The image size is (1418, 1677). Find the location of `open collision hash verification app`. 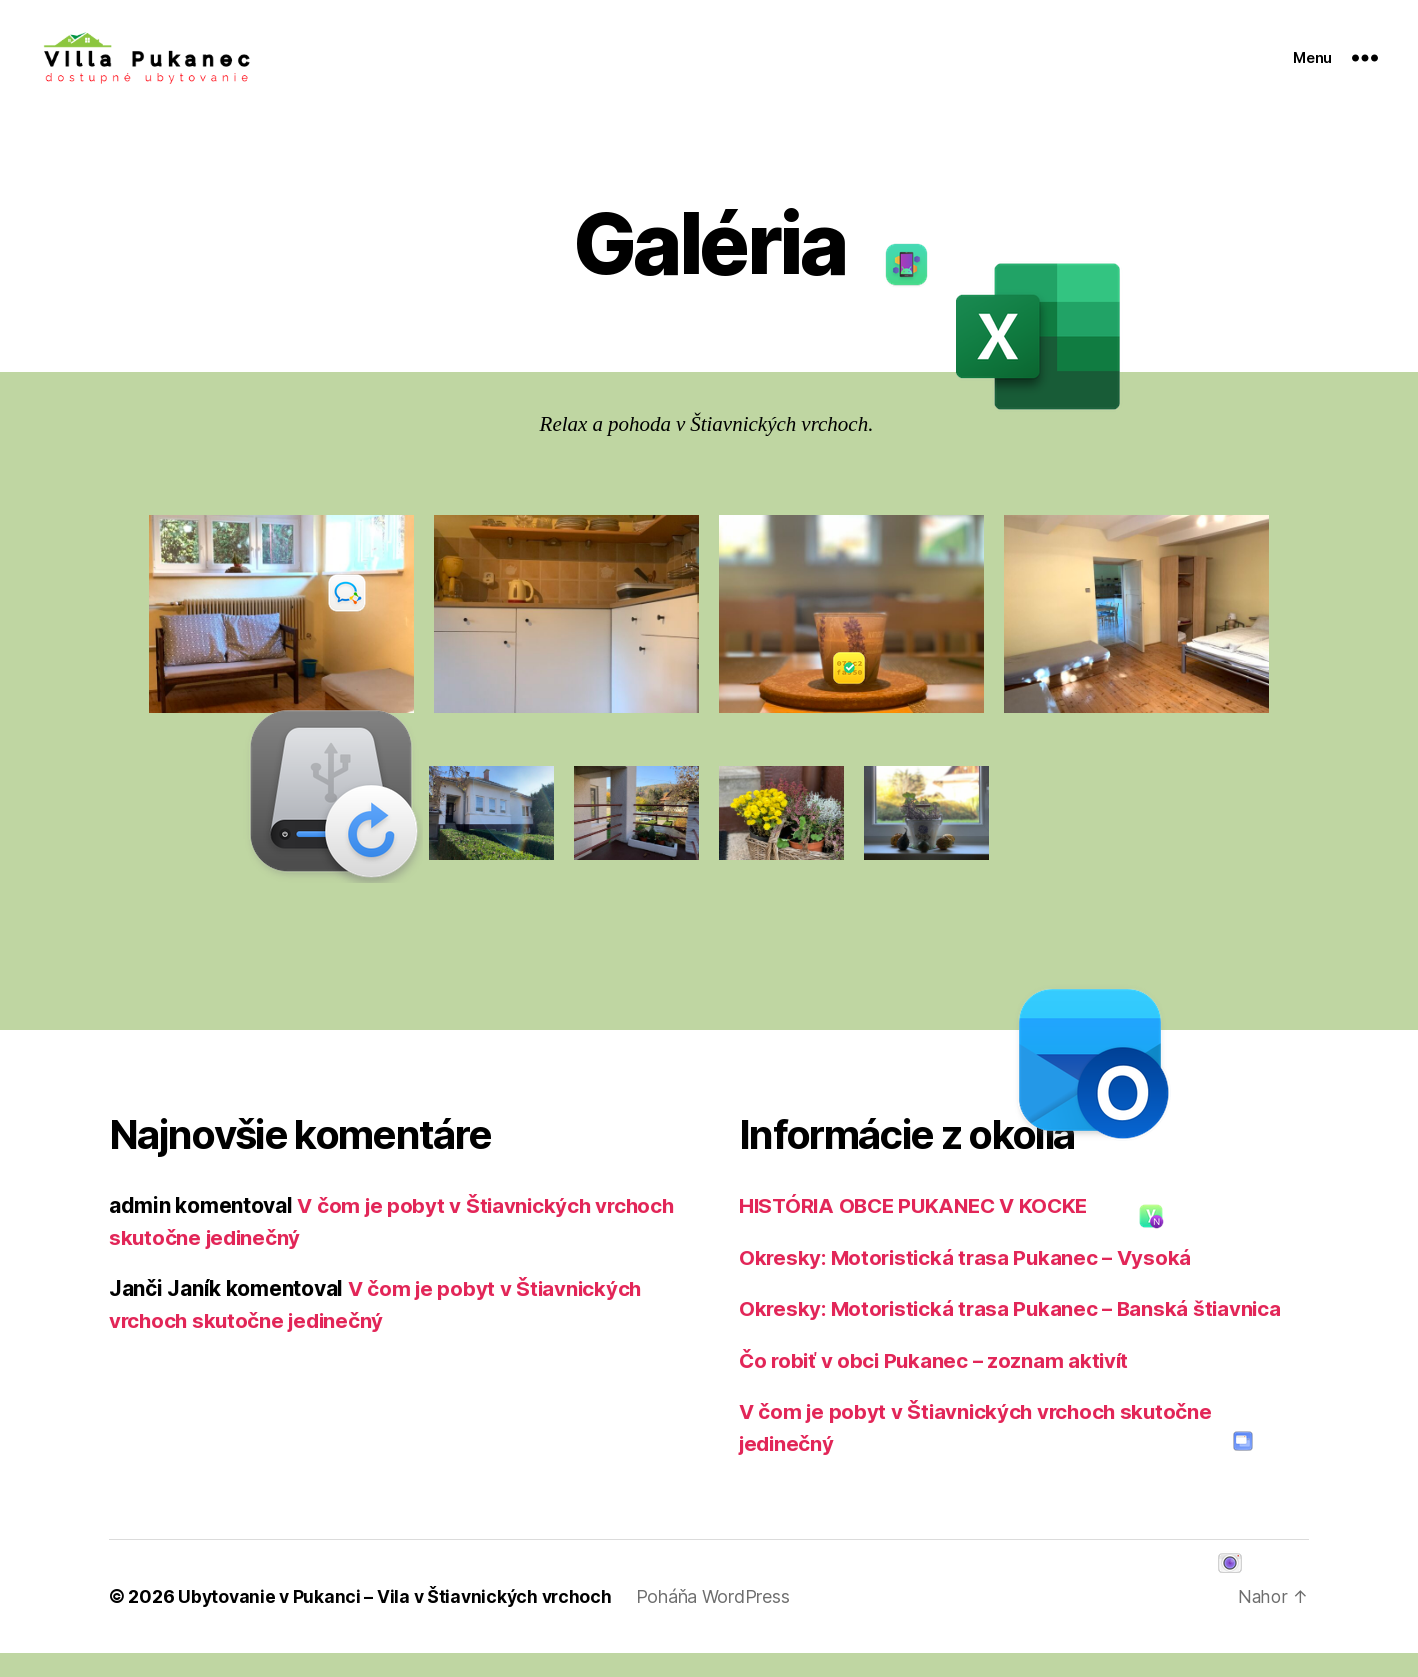

open collision hash verification app is located at coordinates (849, 668).